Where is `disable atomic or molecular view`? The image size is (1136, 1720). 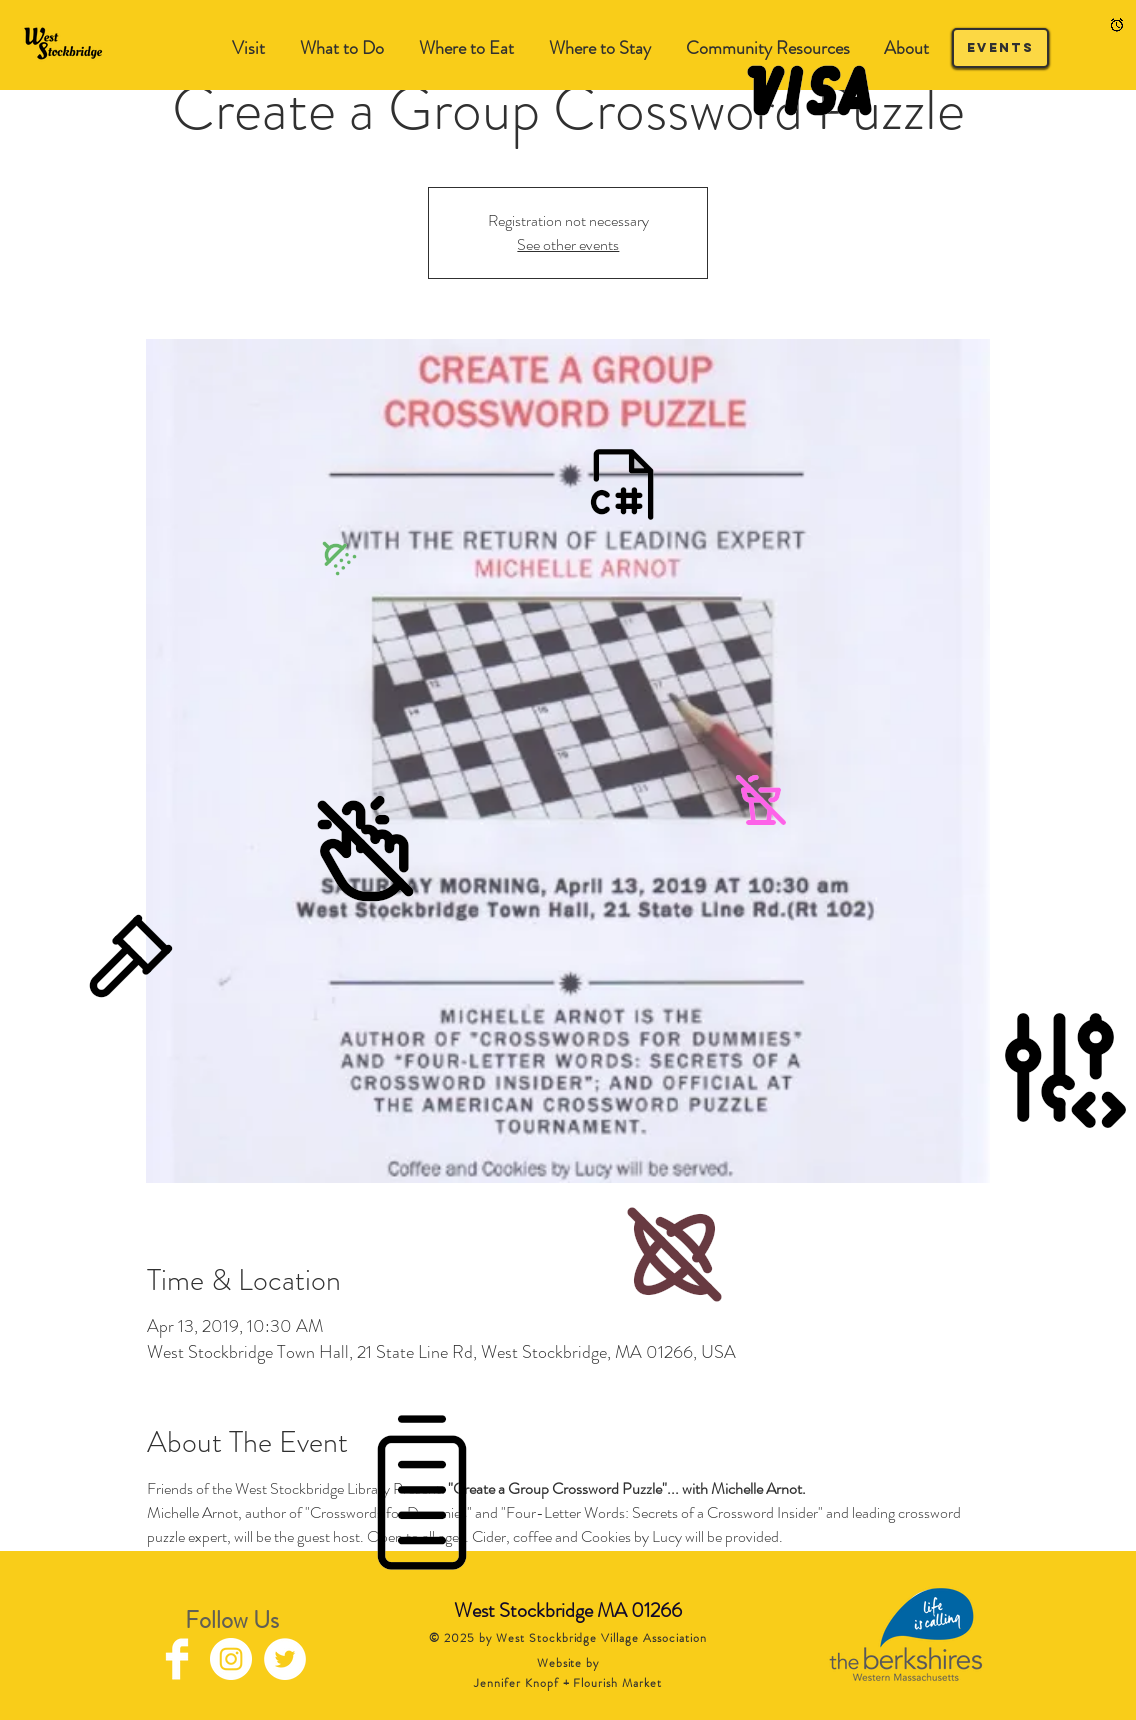
disable atomic or molecular view is located at coordinates (674, 1254).